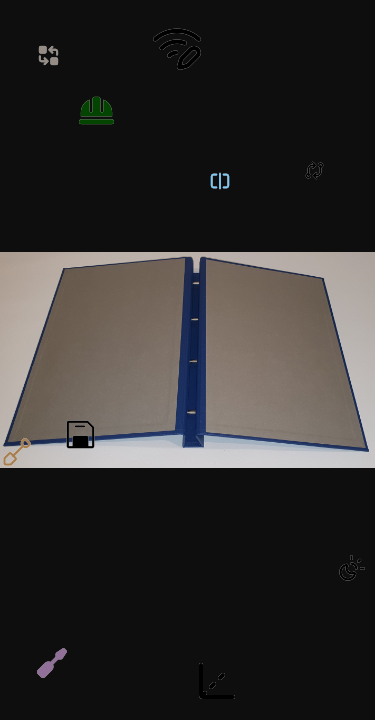  What do you see at coordinates (220, 181) in the screenshot?
I see `split view horizontally` at bounding box center [220, 181].